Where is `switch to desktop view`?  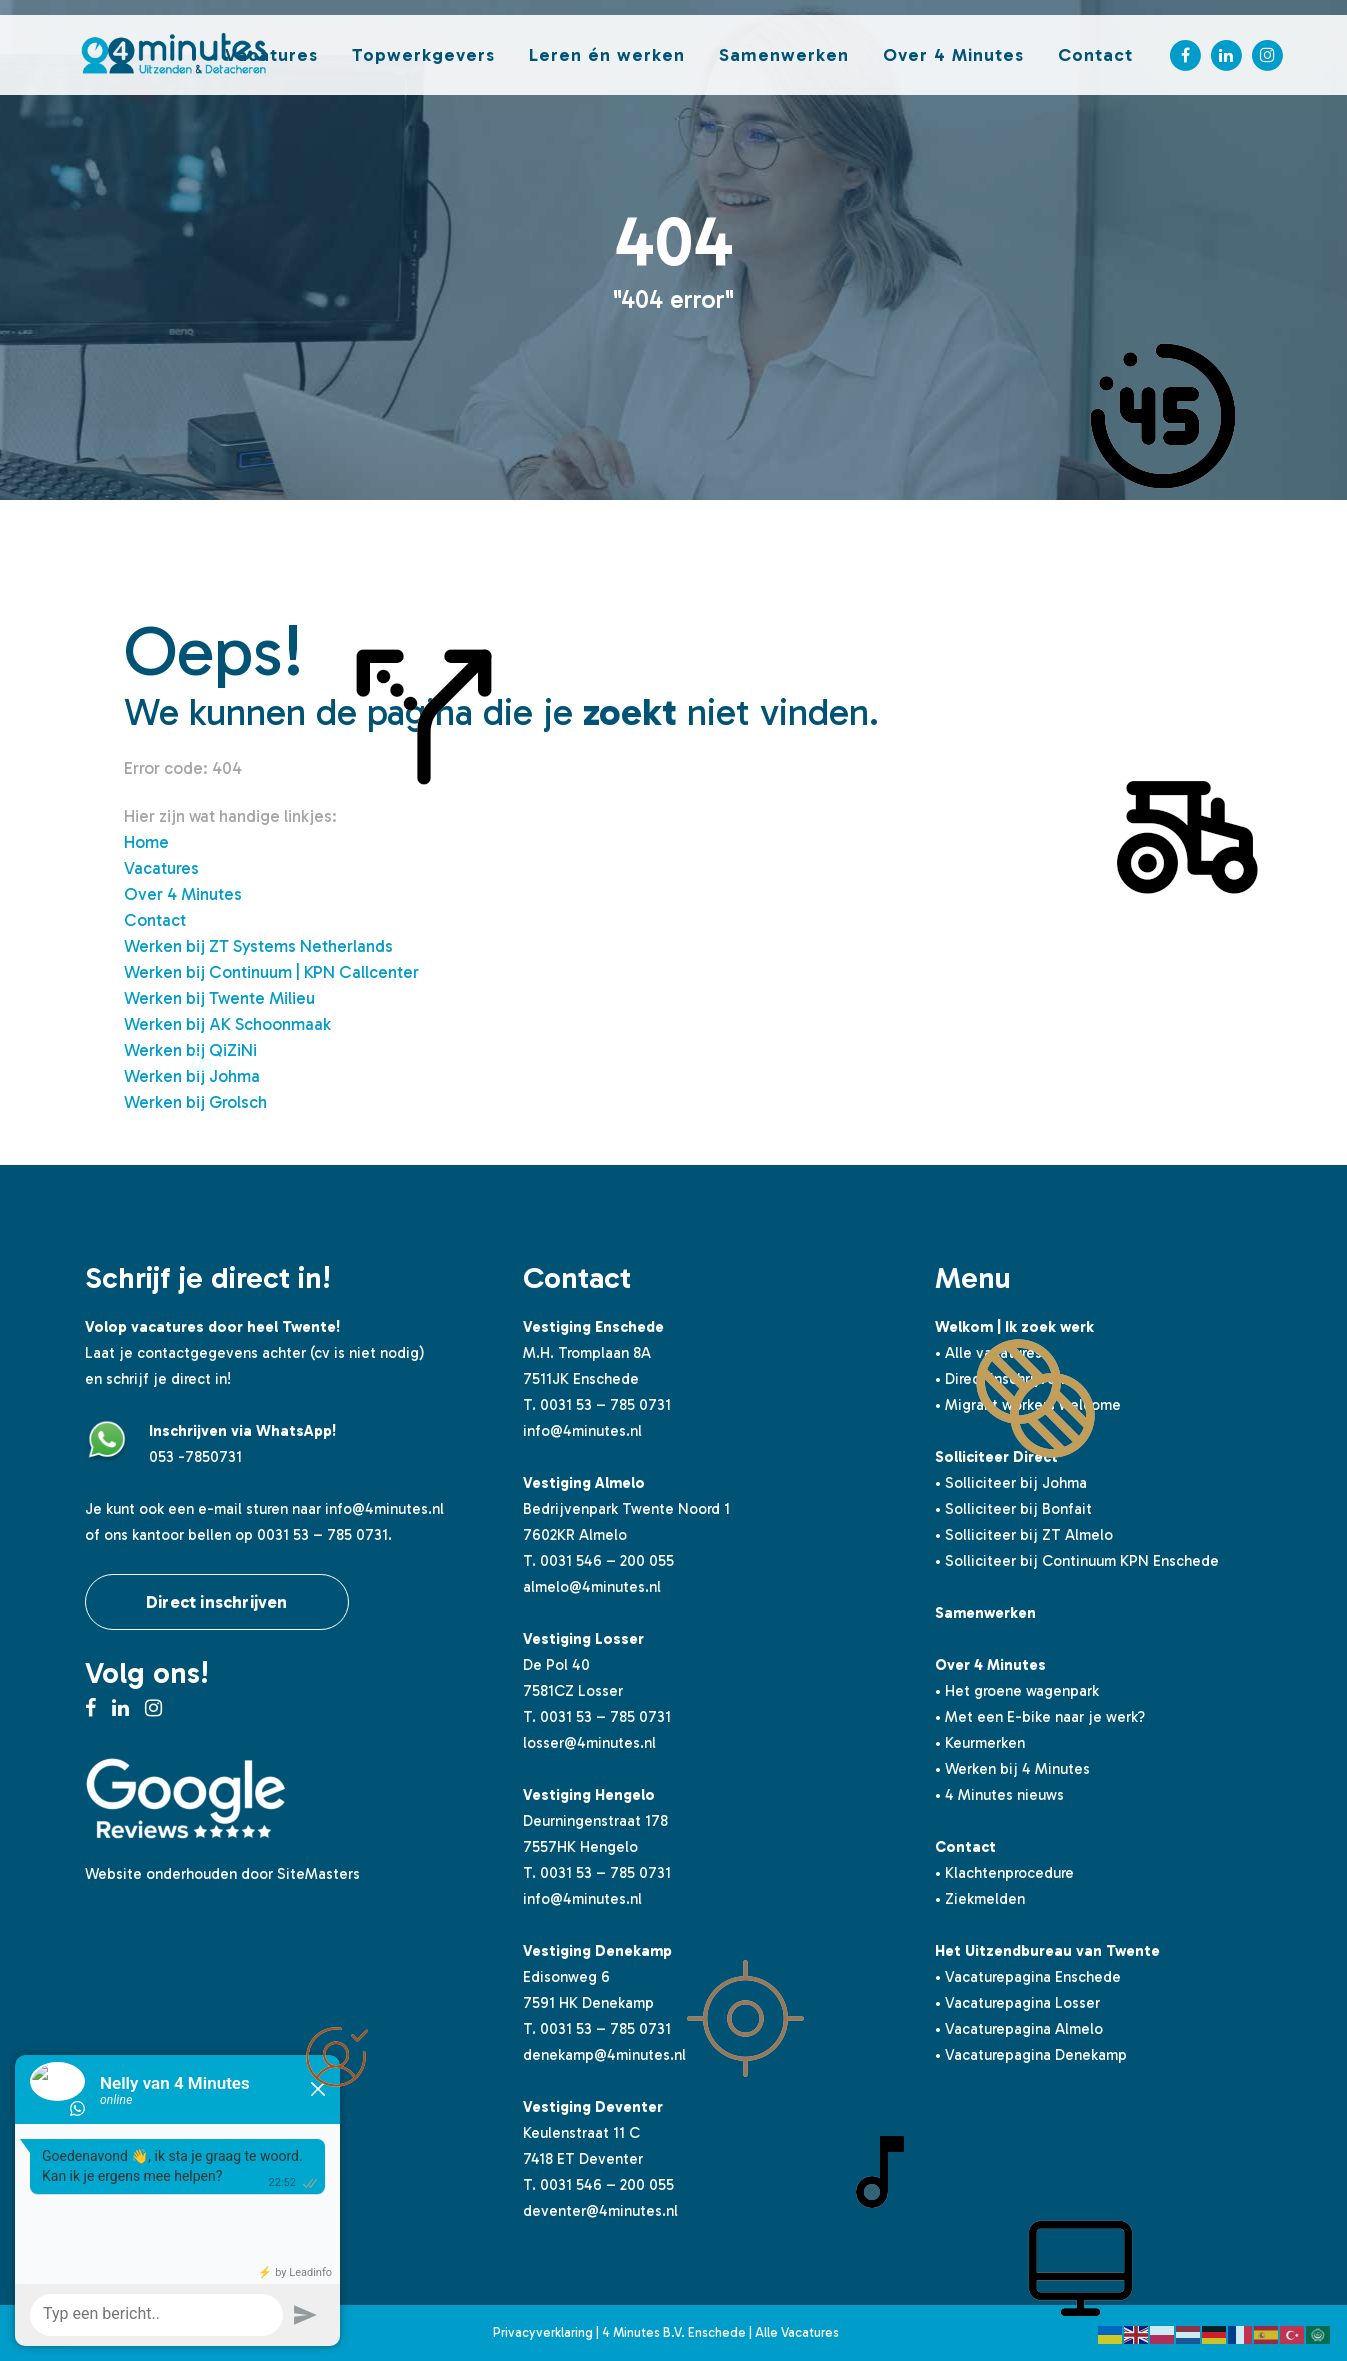 switch to desktop view is located at coordinates (1080, 2264).